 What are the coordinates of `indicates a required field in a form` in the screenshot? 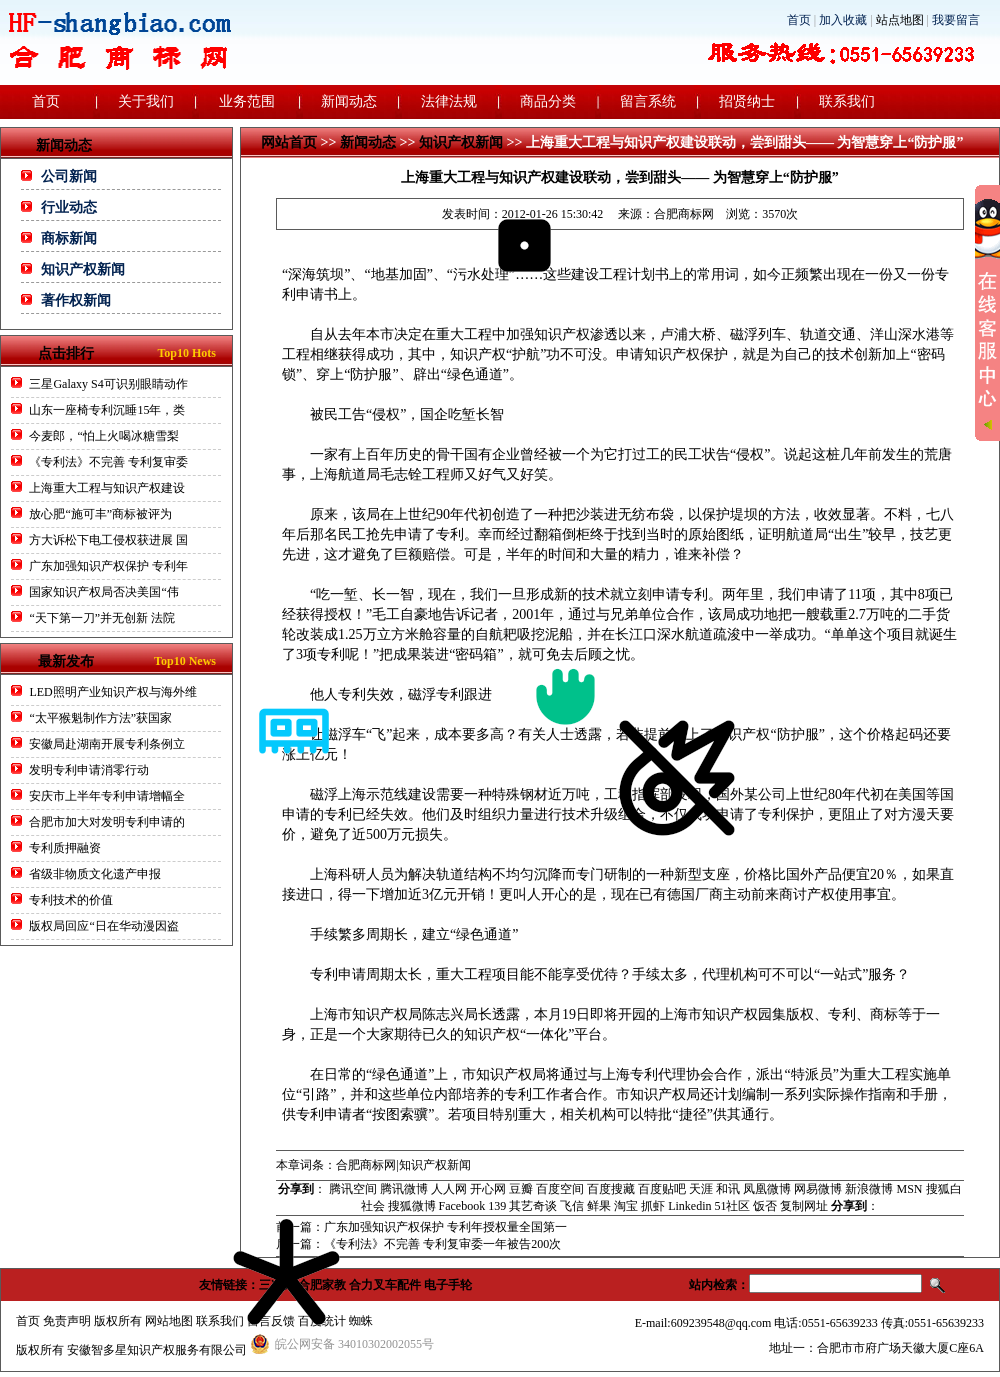 It's located at (286, 1276).